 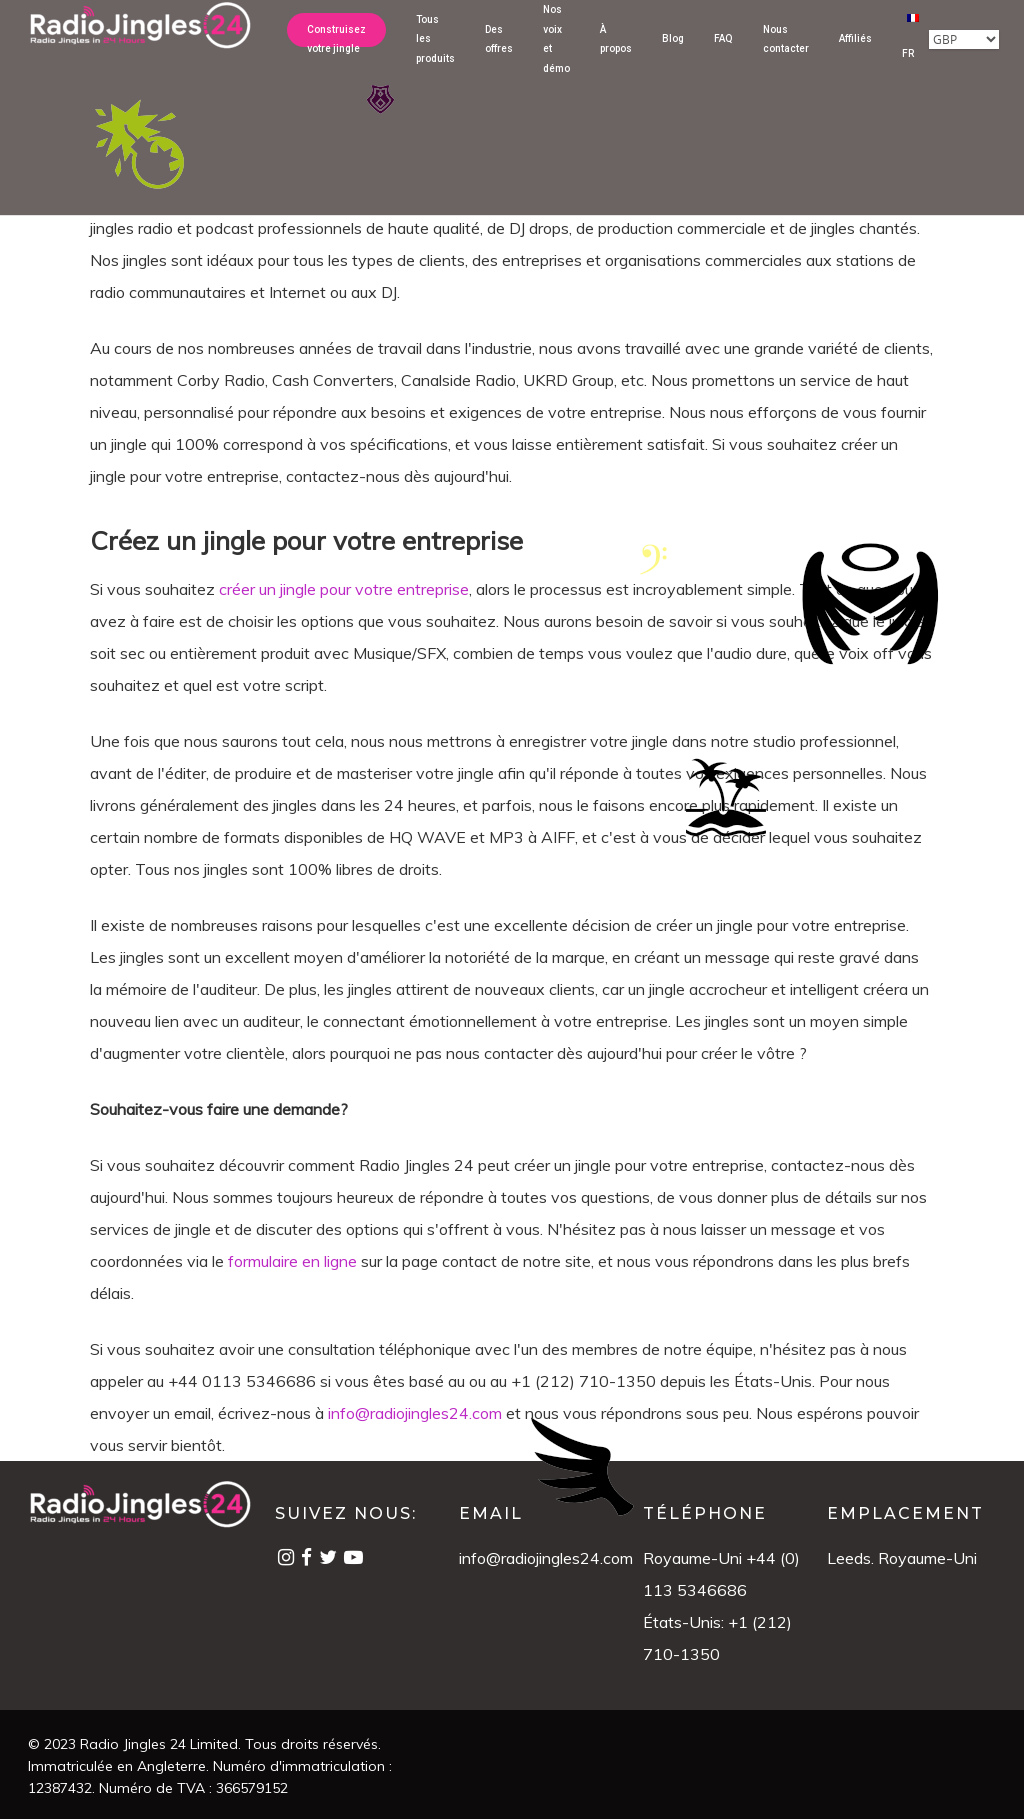 I want to click on select angel costume or outfit, so click(x=869, y=609).